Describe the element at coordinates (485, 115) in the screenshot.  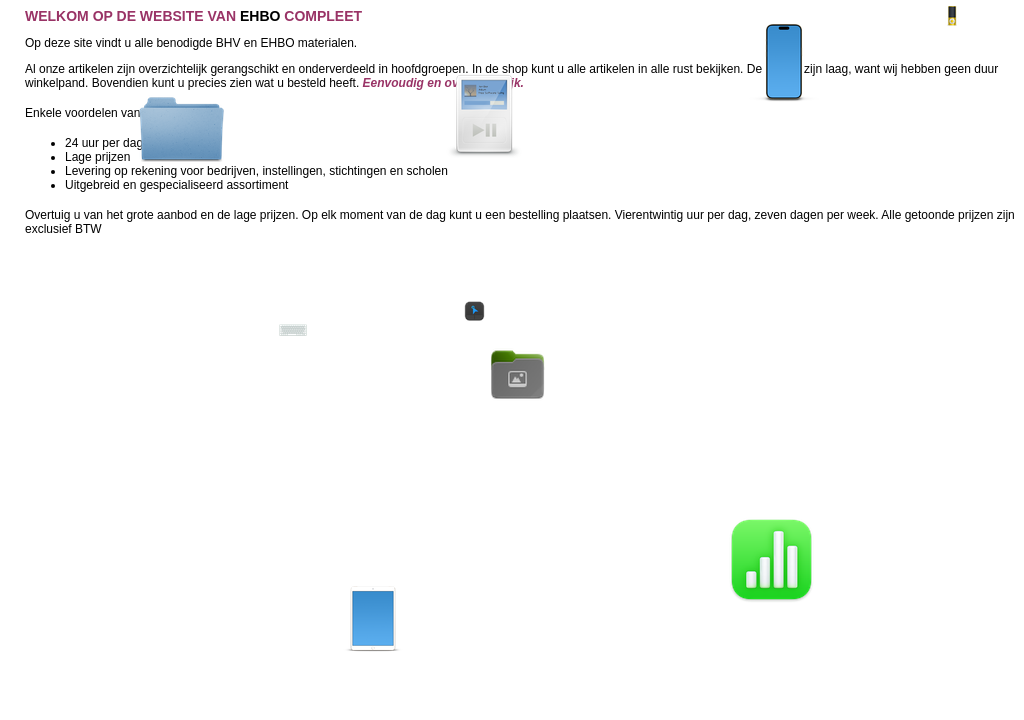
I see `open media player application` at that location.